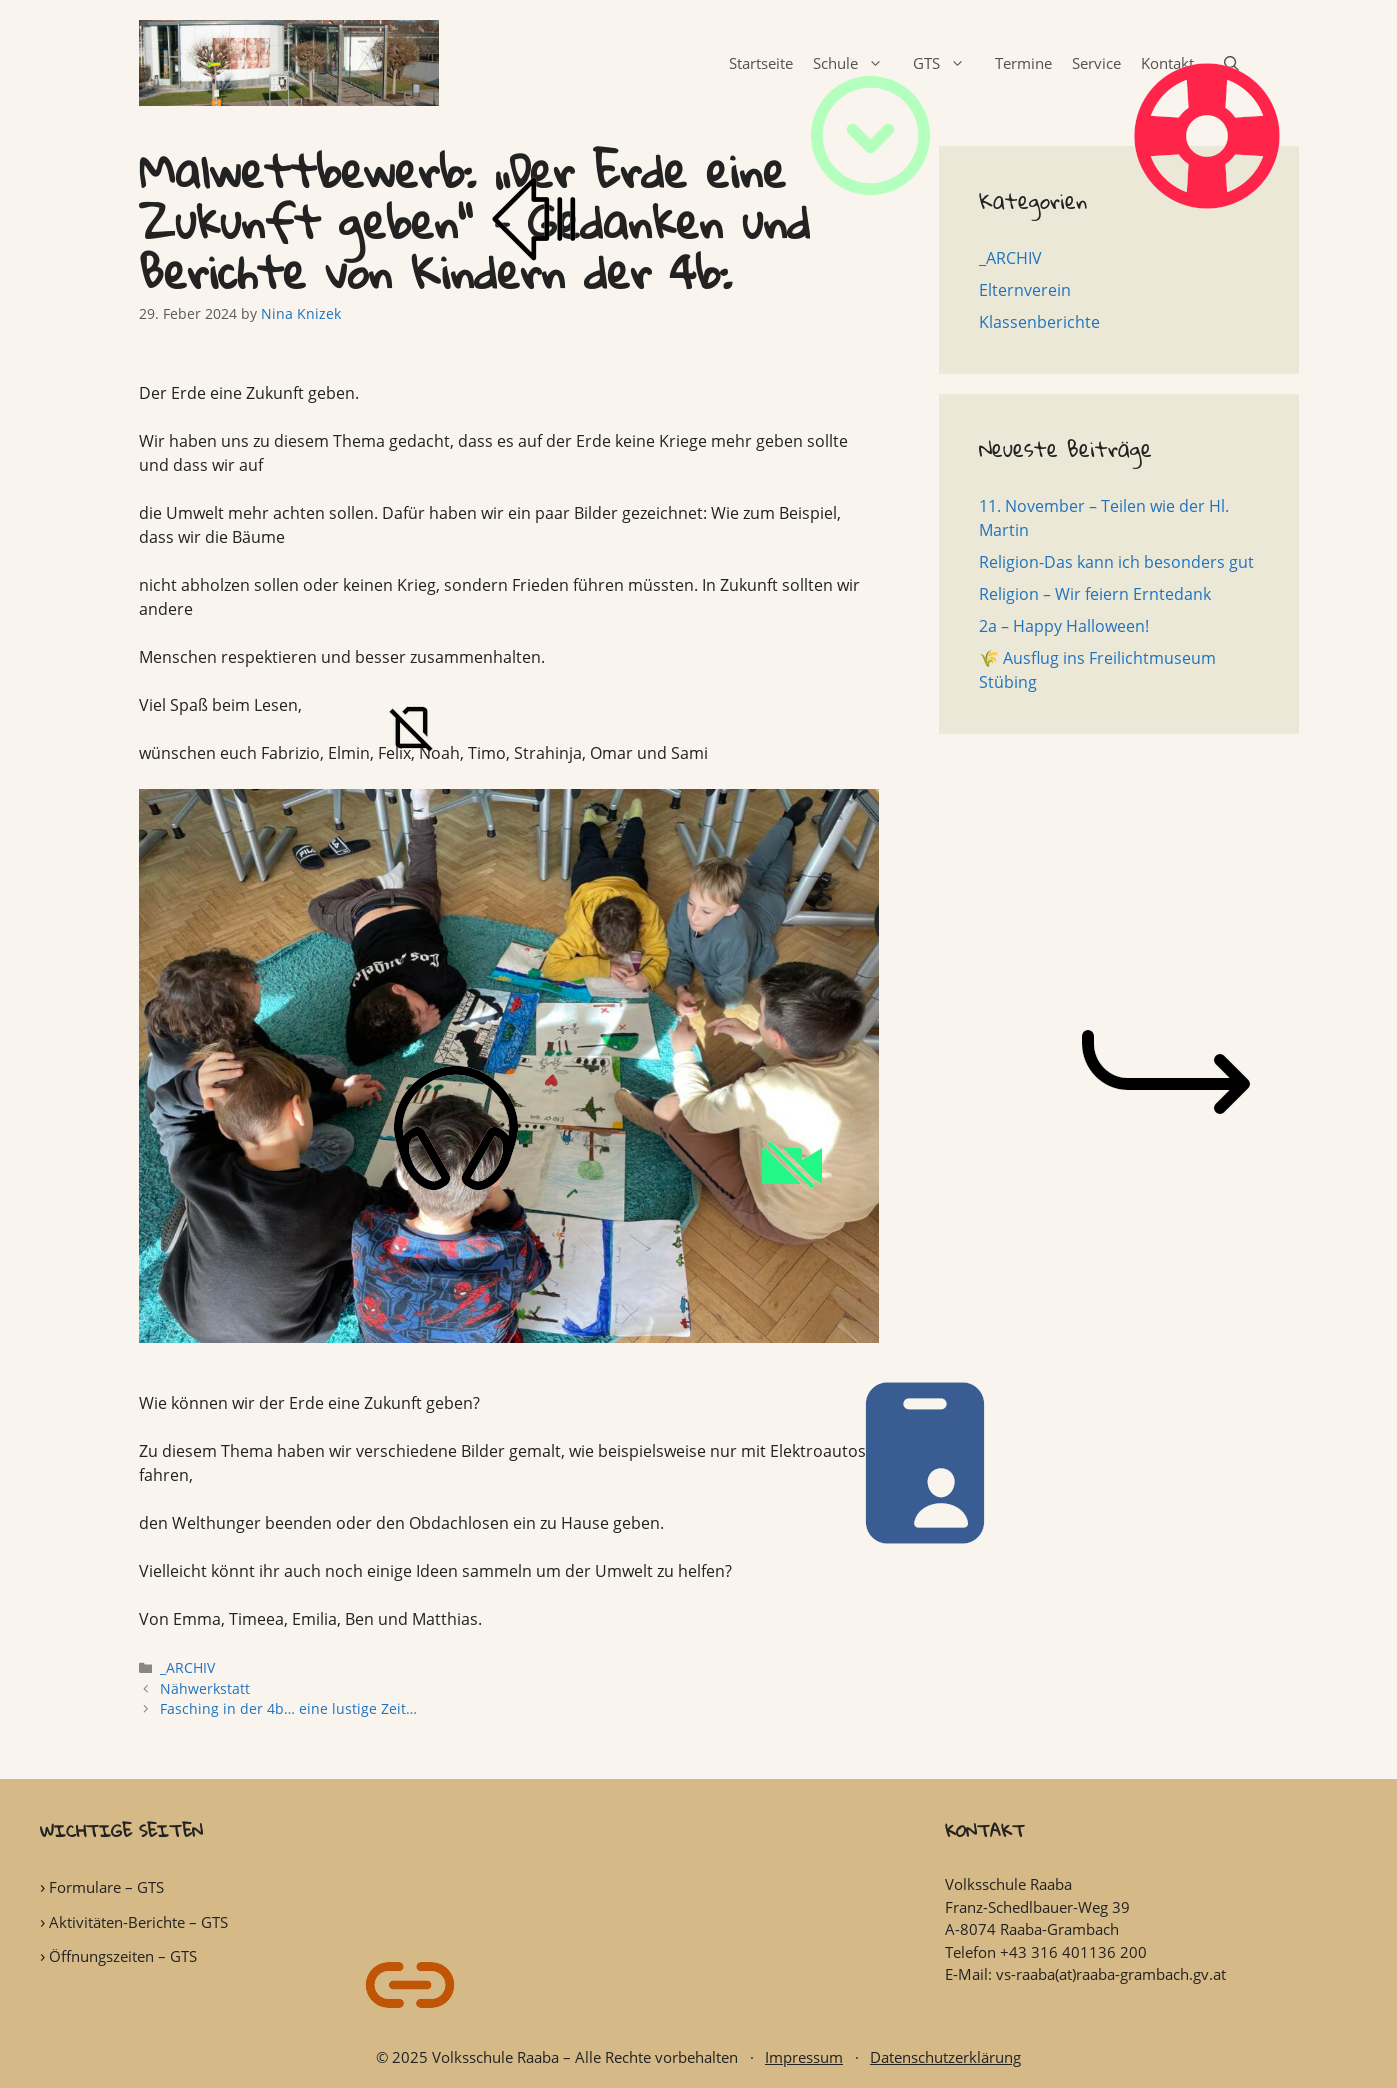 This screenshot has width=1397, height=2088. I want to click on access help or support center, so click(1207, 136).